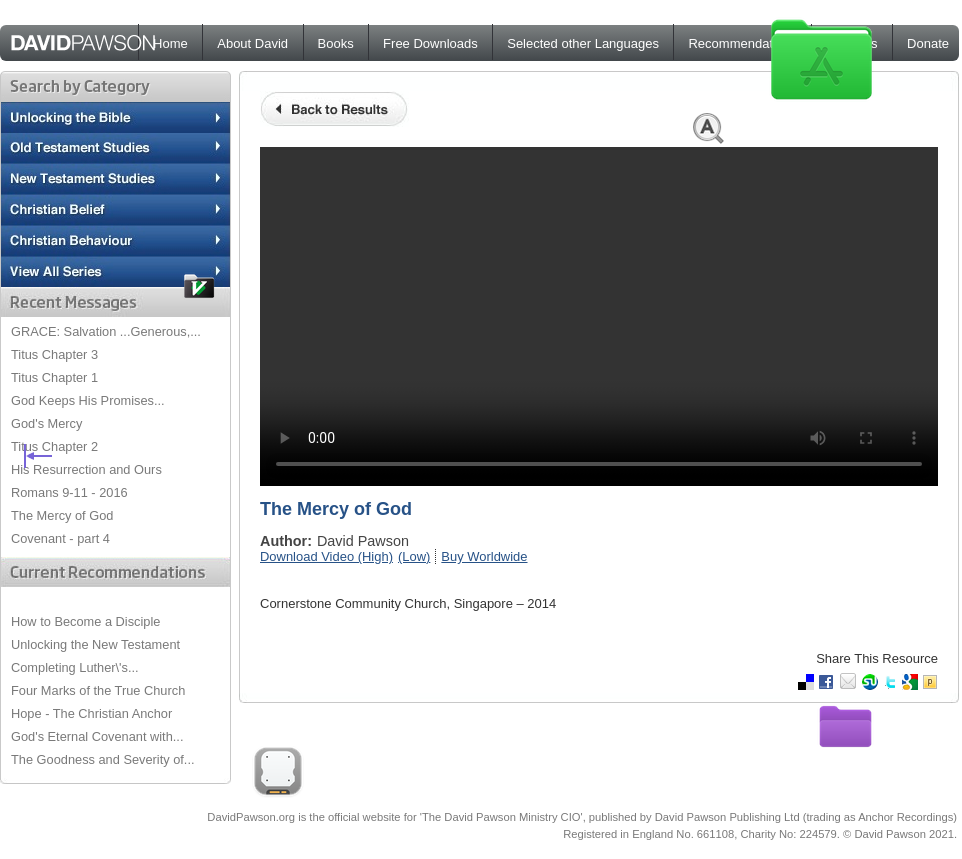 This screenshot has height=859, width=962. I want to click on open disk and storage preferences, so click(278, 772).